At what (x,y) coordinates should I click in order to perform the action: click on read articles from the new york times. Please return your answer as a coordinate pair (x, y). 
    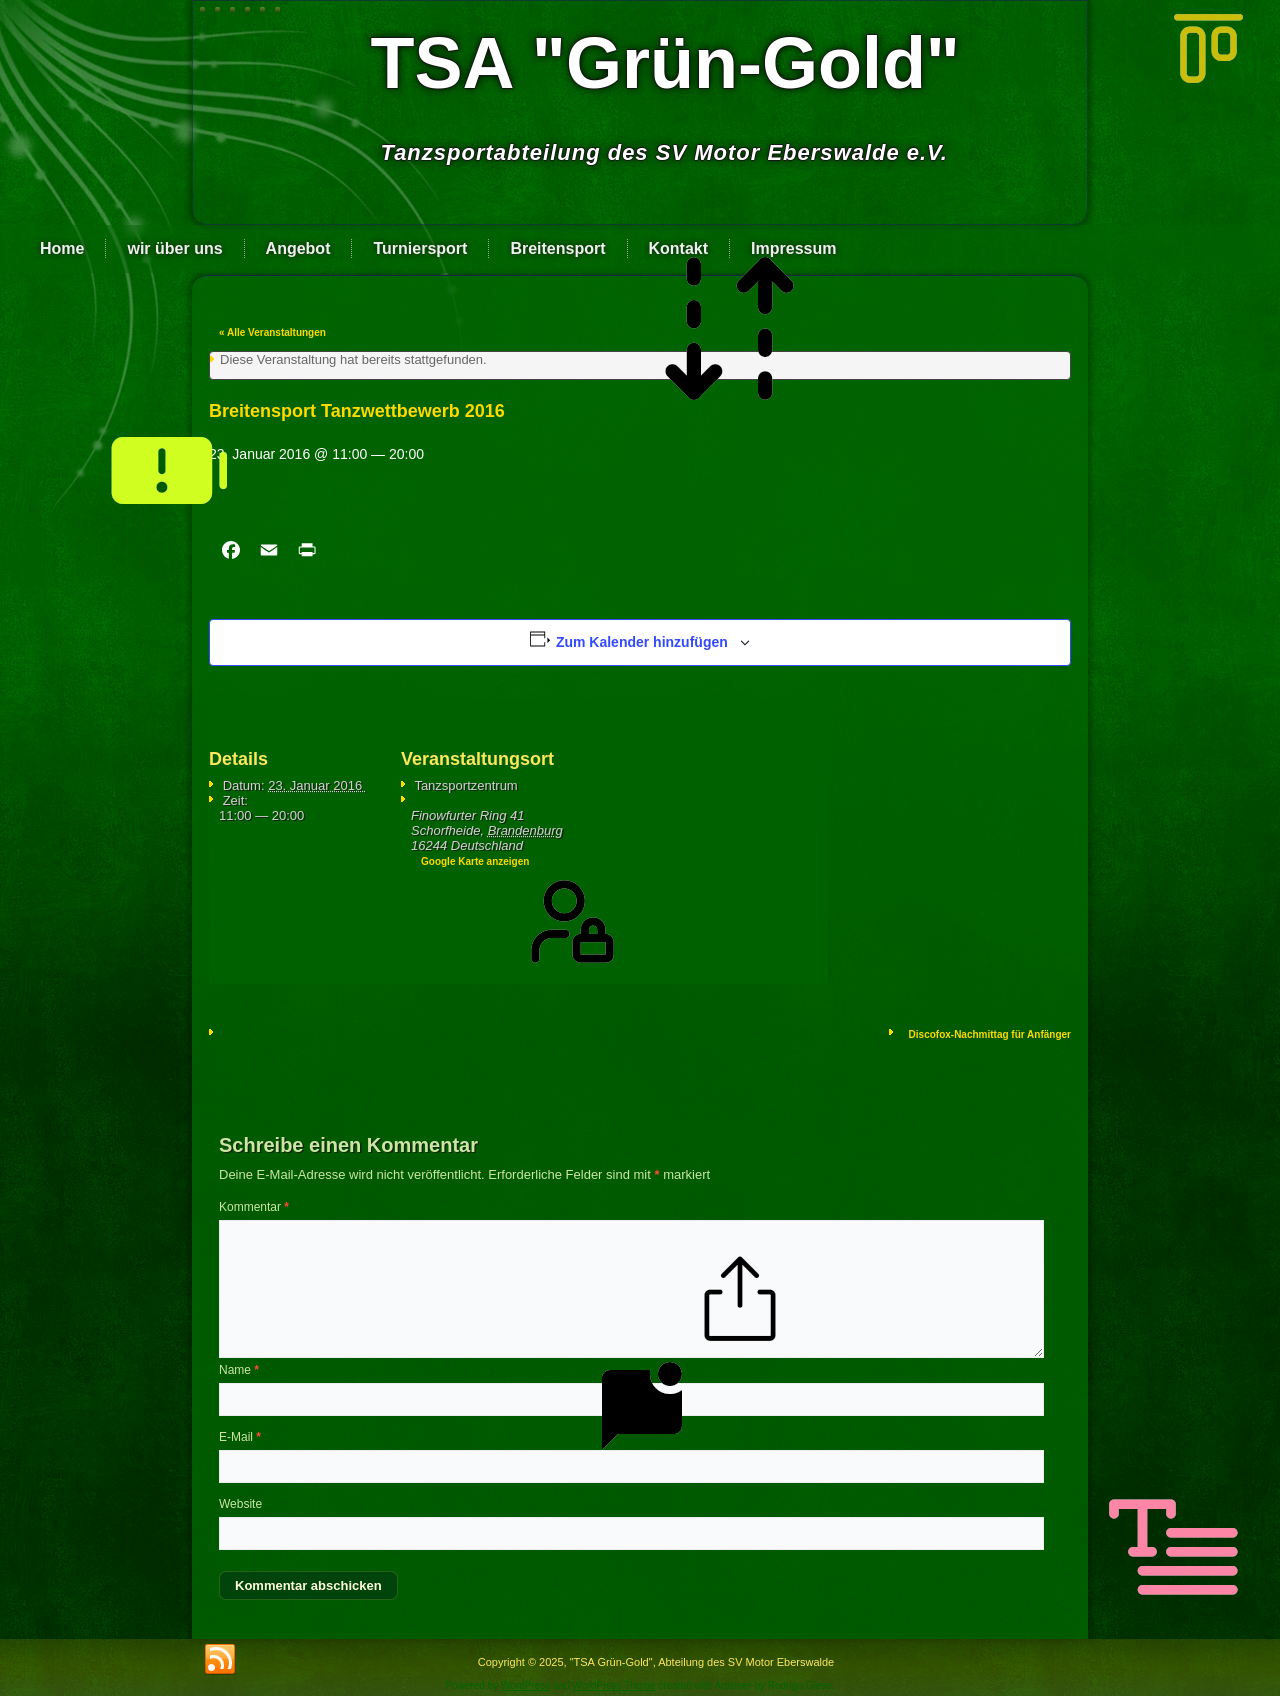
    Looking at the image, I should click on (1171, 1547).